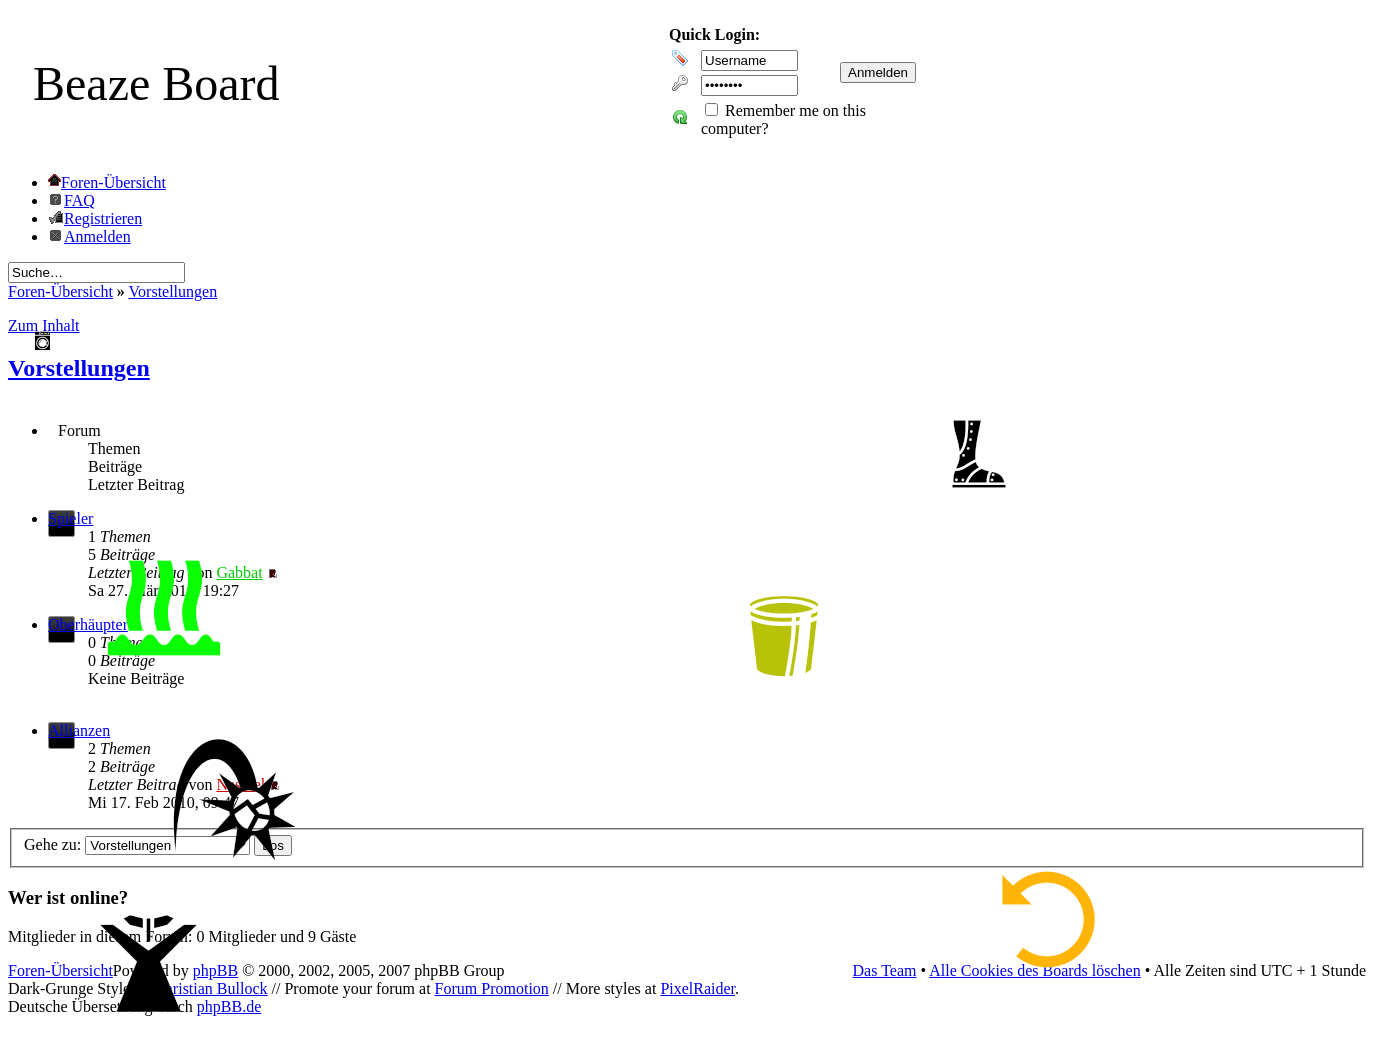 Image resolution: width=1374 pixels, height=1042 pixels. Describe the element at coordinates (42, 340) in the screenshot. I see `access laundry or appliance controls` at that location.